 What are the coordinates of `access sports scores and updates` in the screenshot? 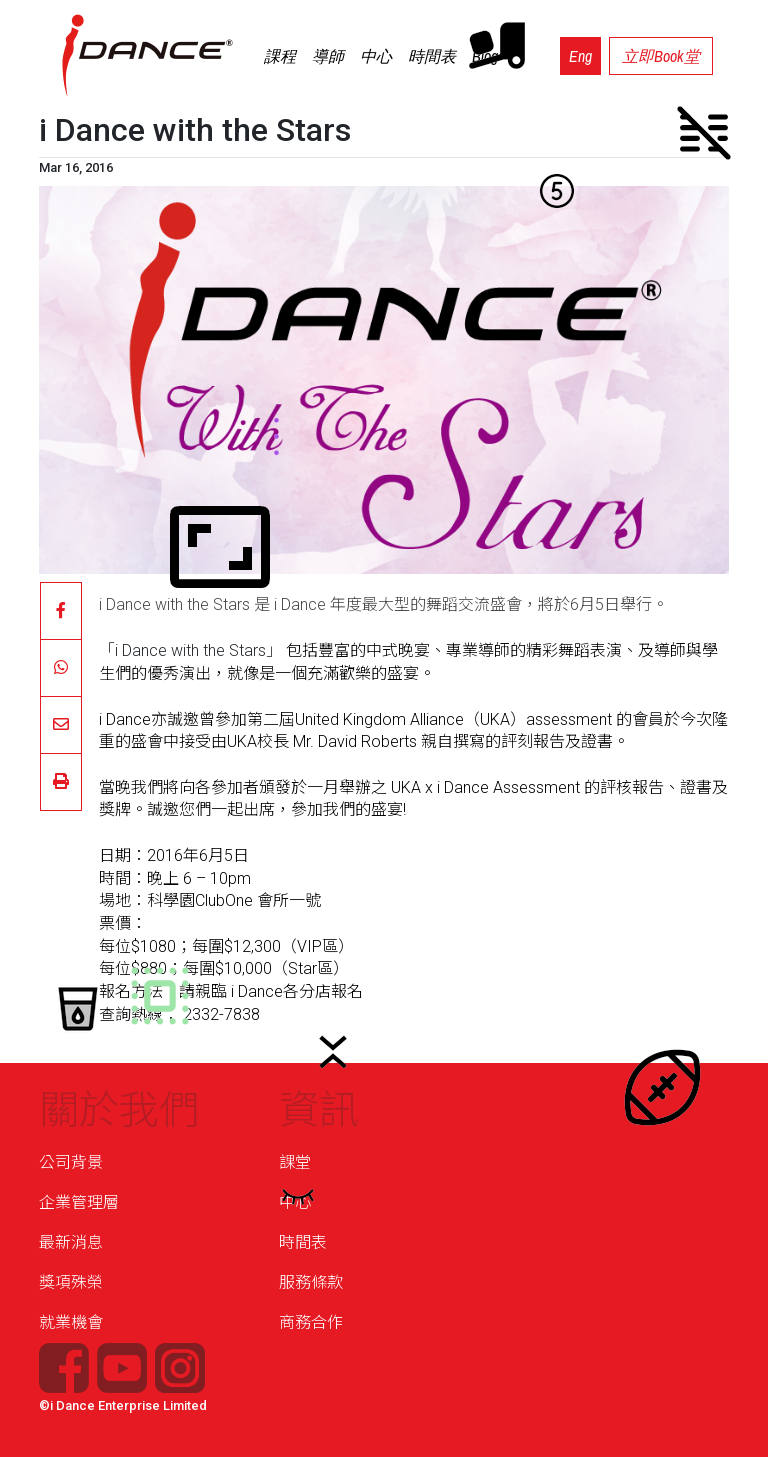 It's located at (662, 1087).